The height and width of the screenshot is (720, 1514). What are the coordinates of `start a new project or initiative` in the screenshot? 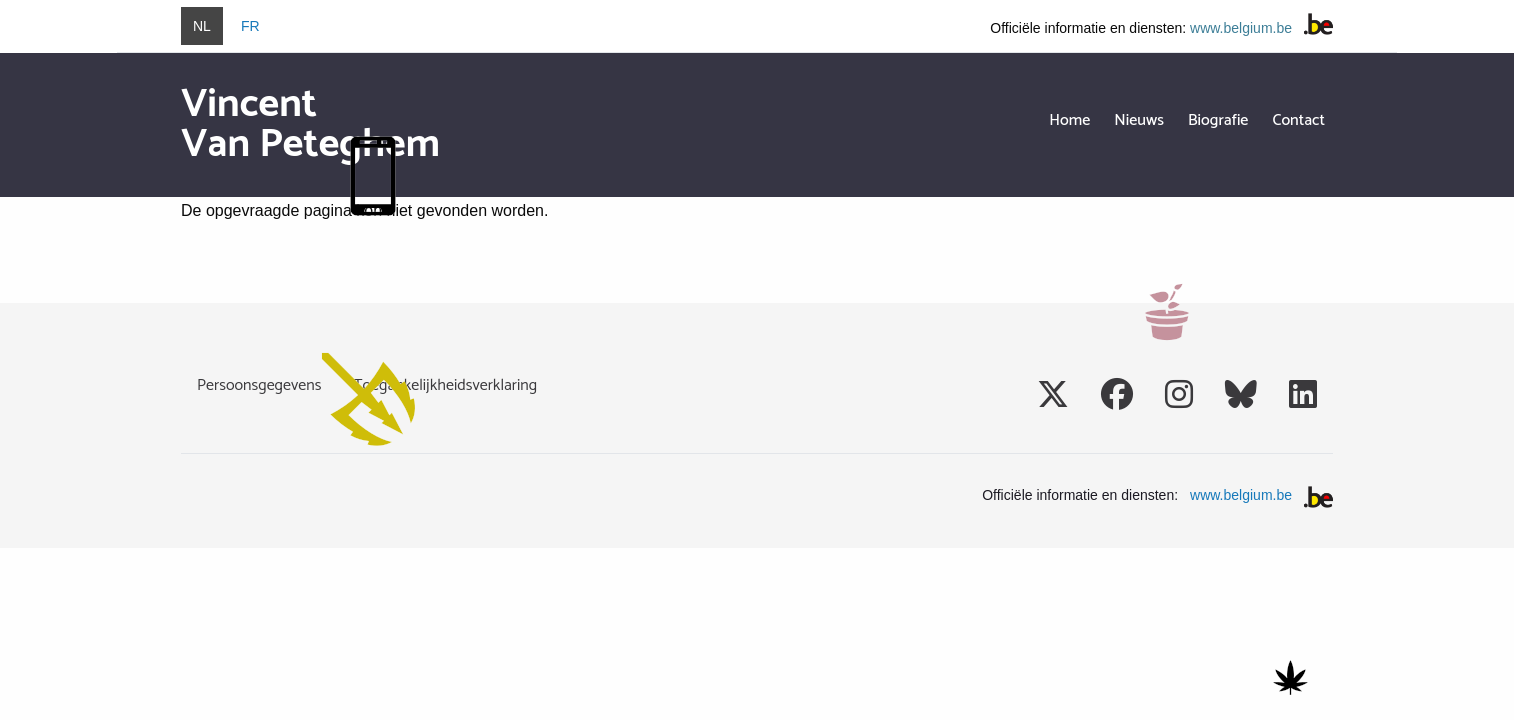 It's located at (1167, 312).